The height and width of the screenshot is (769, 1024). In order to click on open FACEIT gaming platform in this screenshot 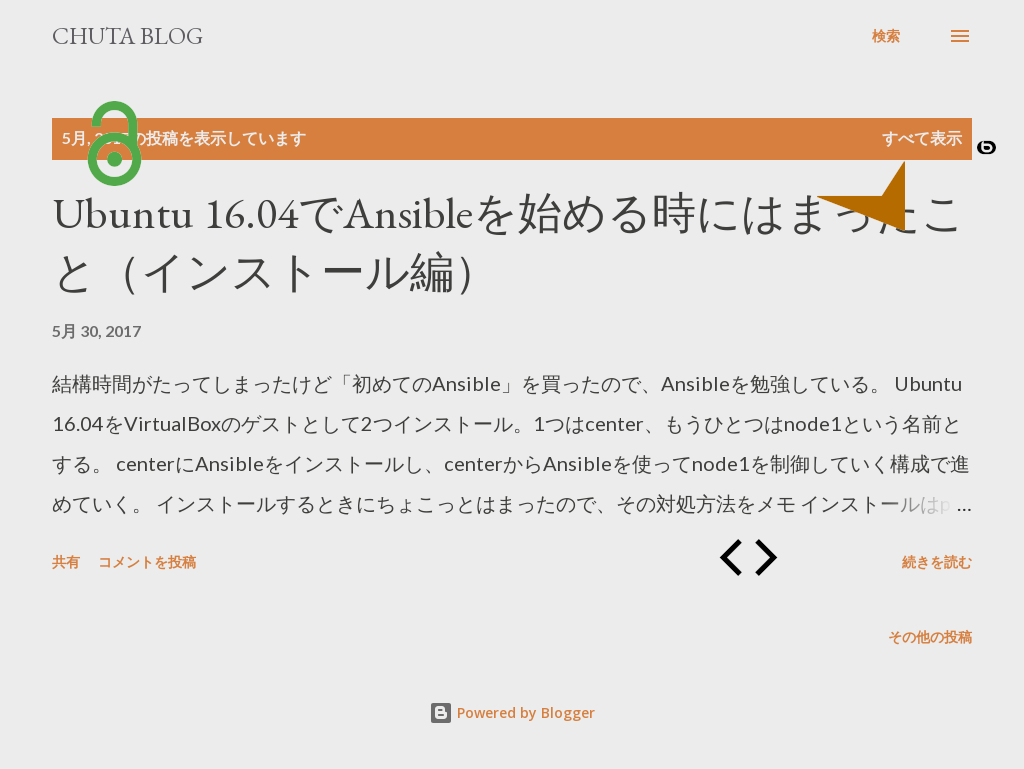, I will do `click(861, 196)`.